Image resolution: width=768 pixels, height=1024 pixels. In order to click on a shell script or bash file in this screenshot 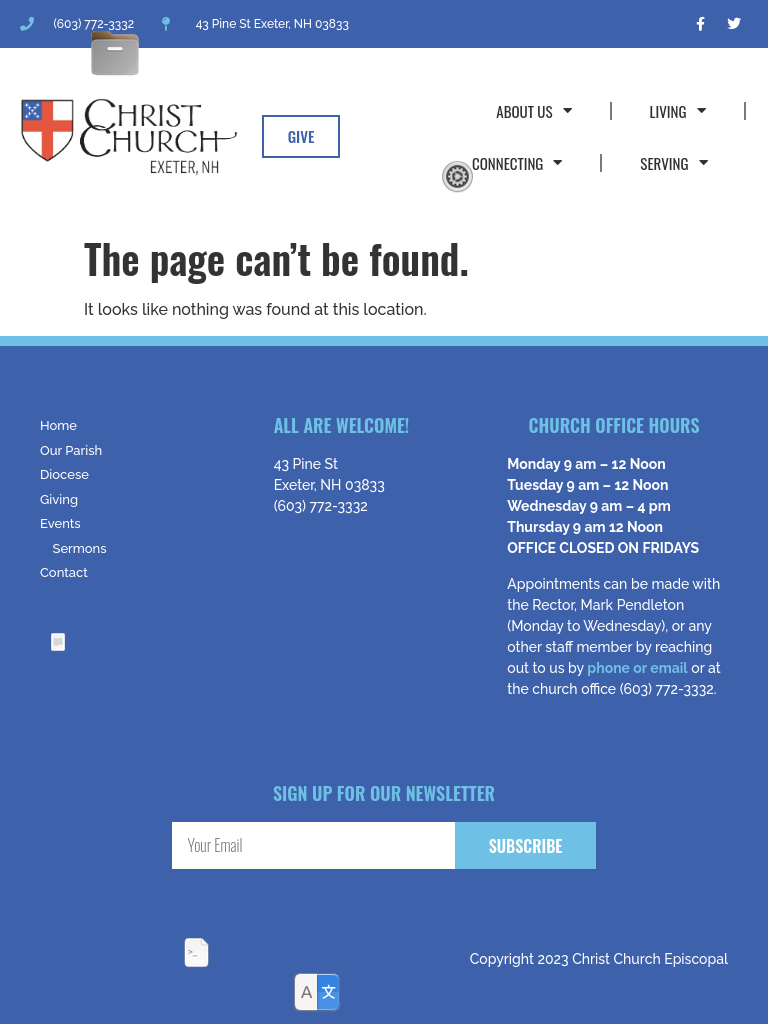, I will do `click(196, 952)`.